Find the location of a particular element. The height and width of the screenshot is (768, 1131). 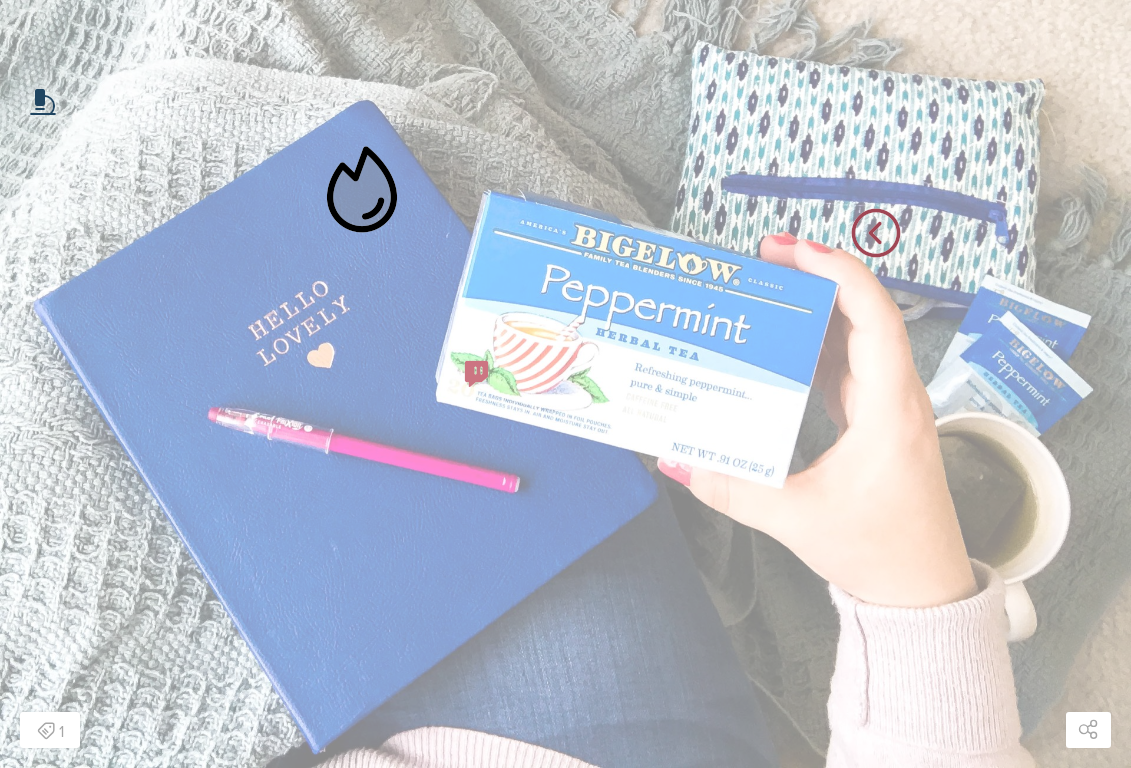

access research or laboratory tools is located at coordinates (43, 103).